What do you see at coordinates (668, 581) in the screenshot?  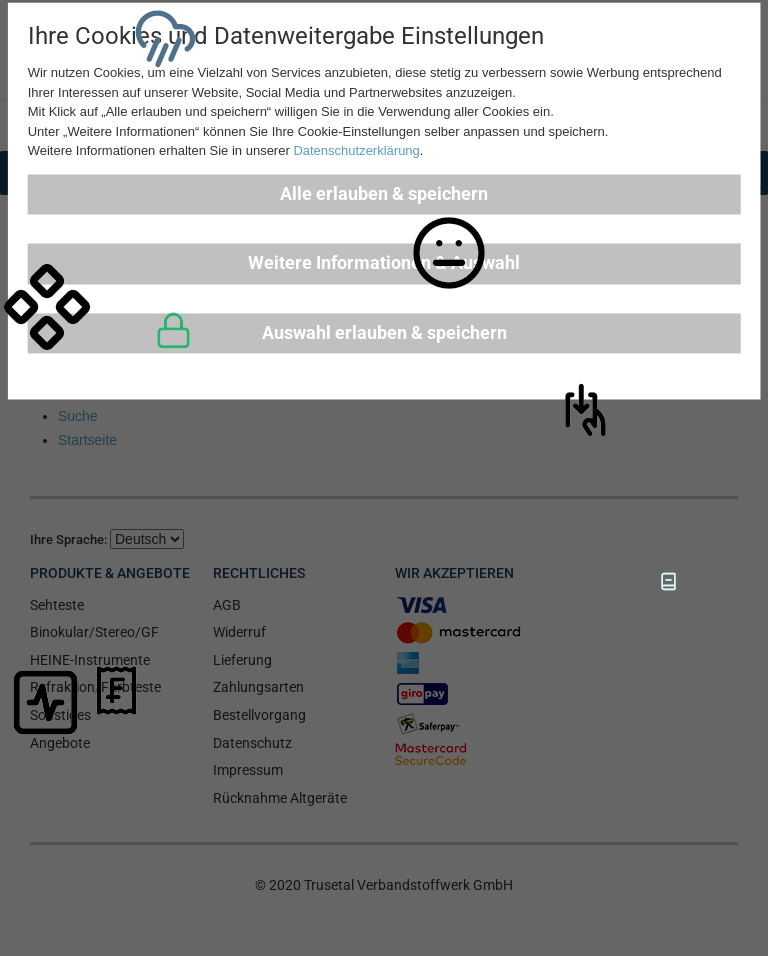 I see `remove a book from your library` at bounding box center [668, 581].